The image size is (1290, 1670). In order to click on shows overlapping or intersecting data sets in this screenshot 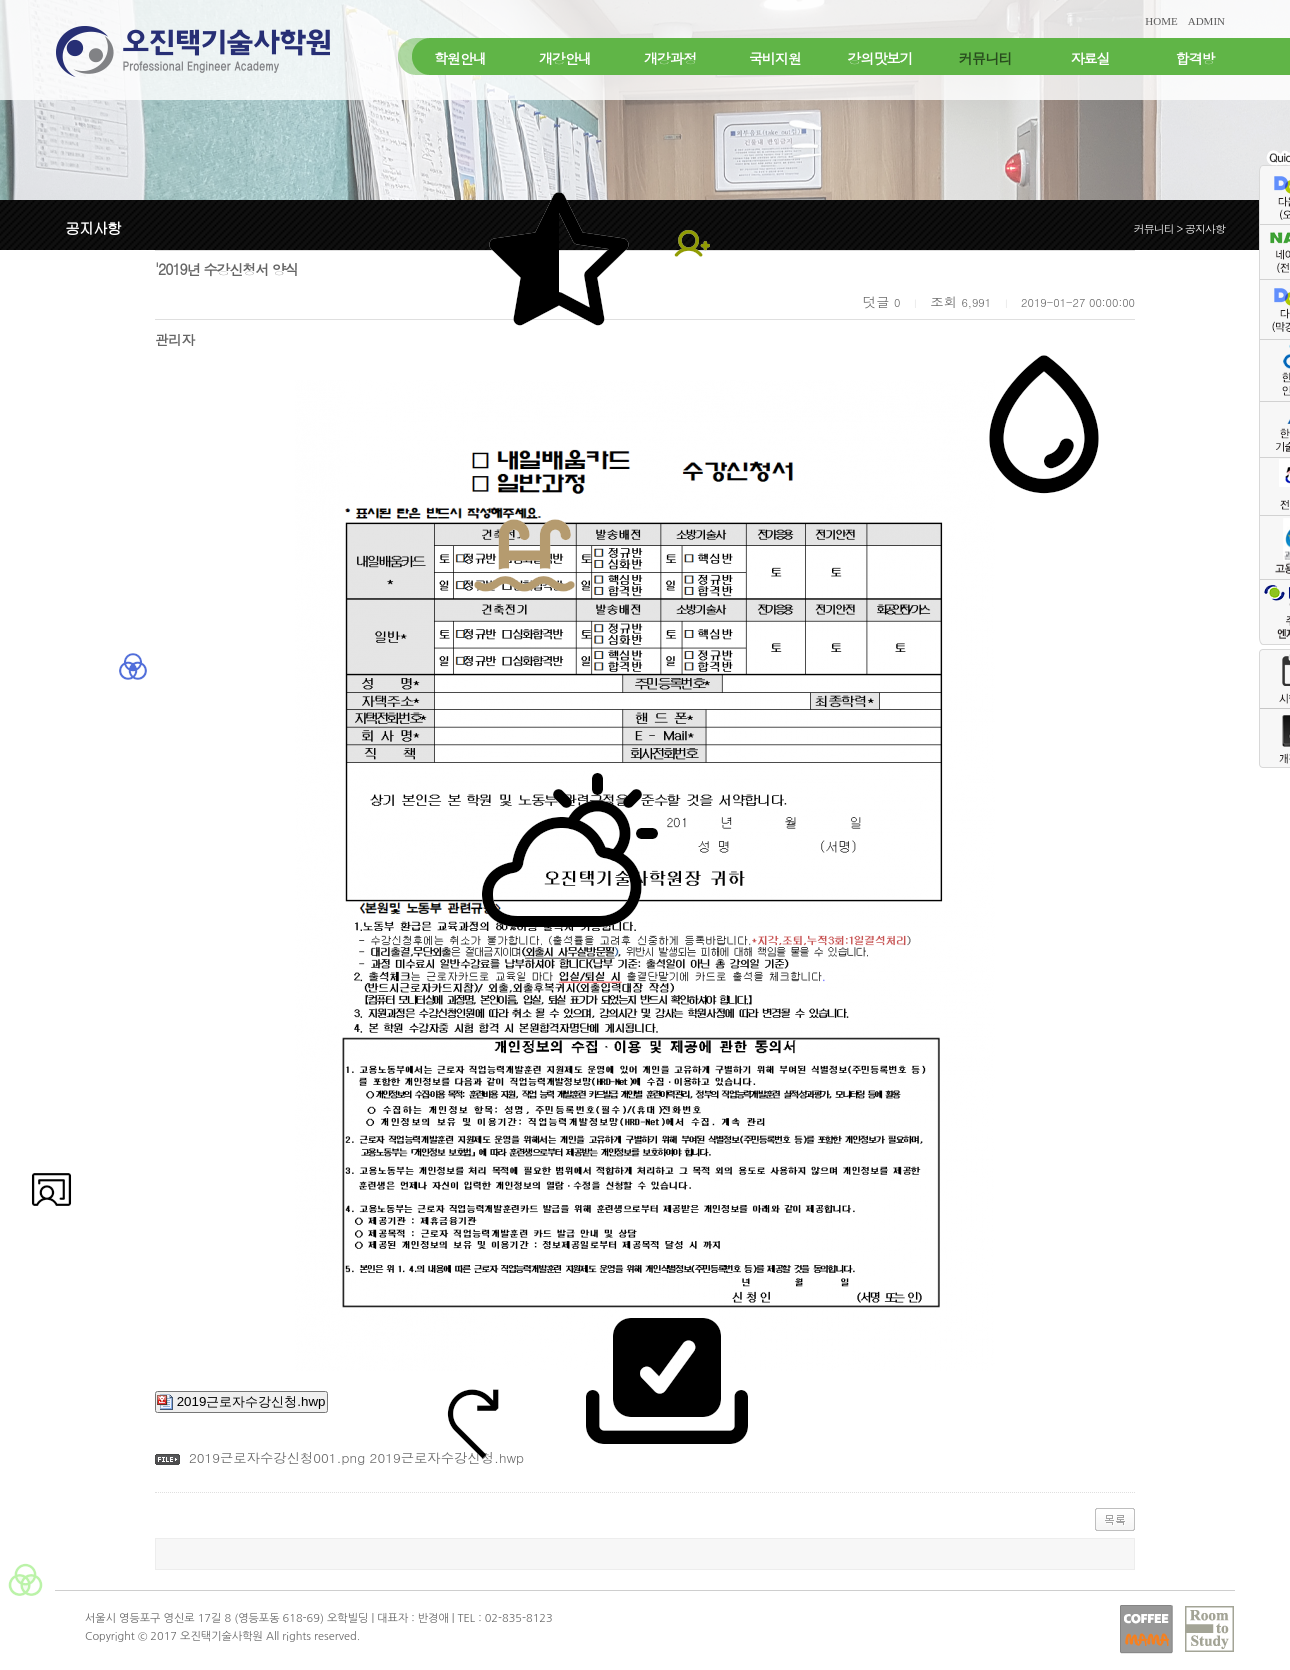, I will do `click(133, 667)`.